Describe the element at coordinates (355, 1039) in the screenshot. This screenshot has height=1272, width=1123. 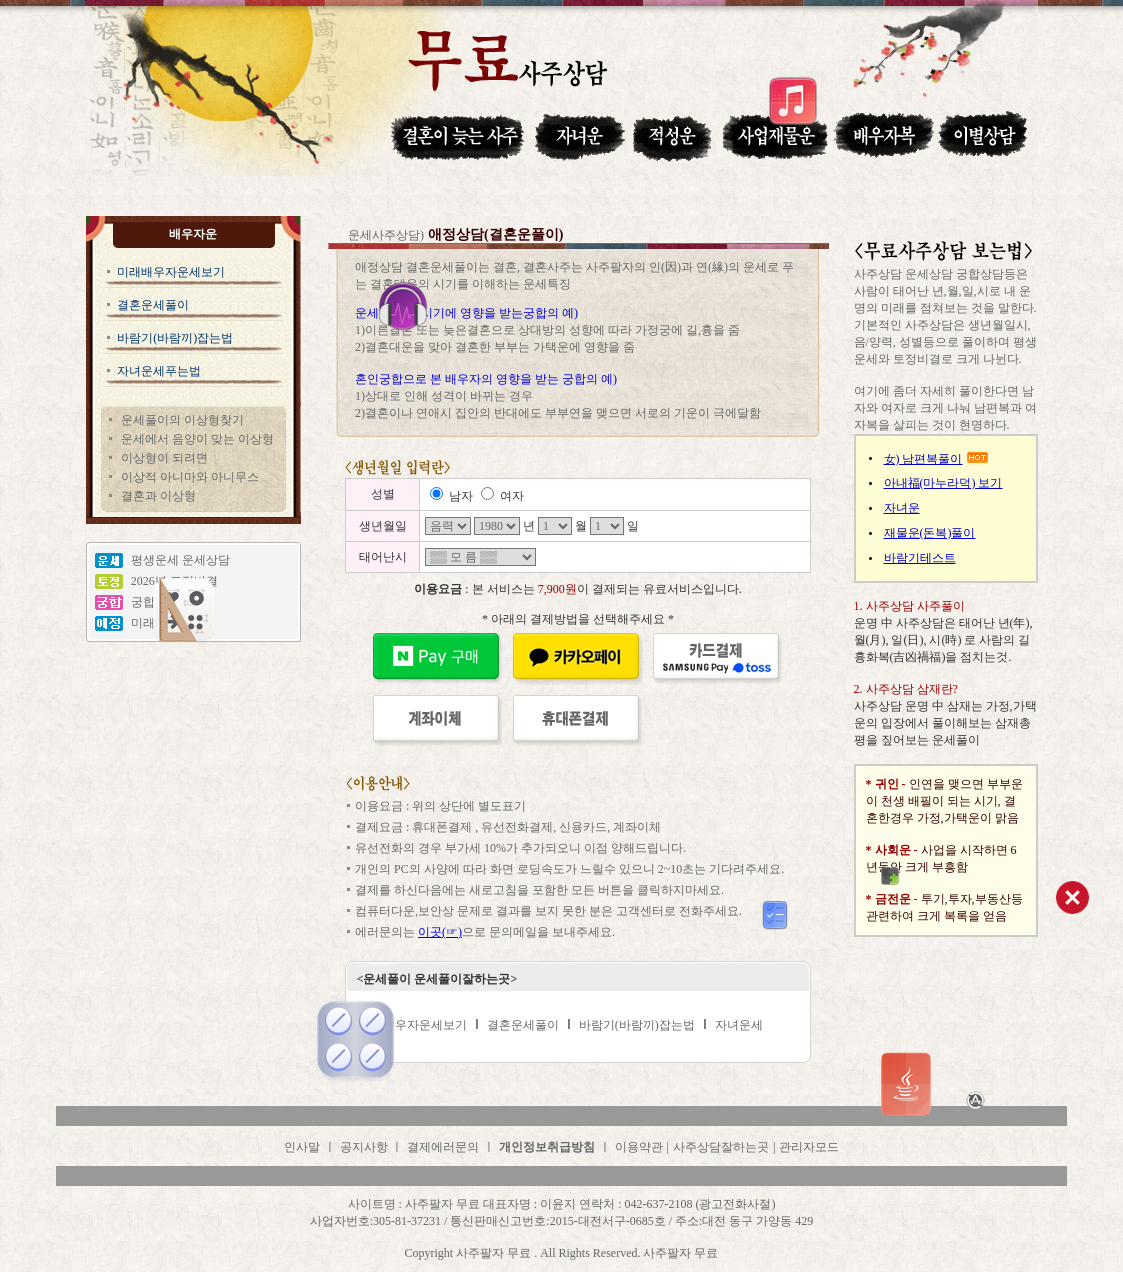
I see `open Dosage medication tracking app` at that location.